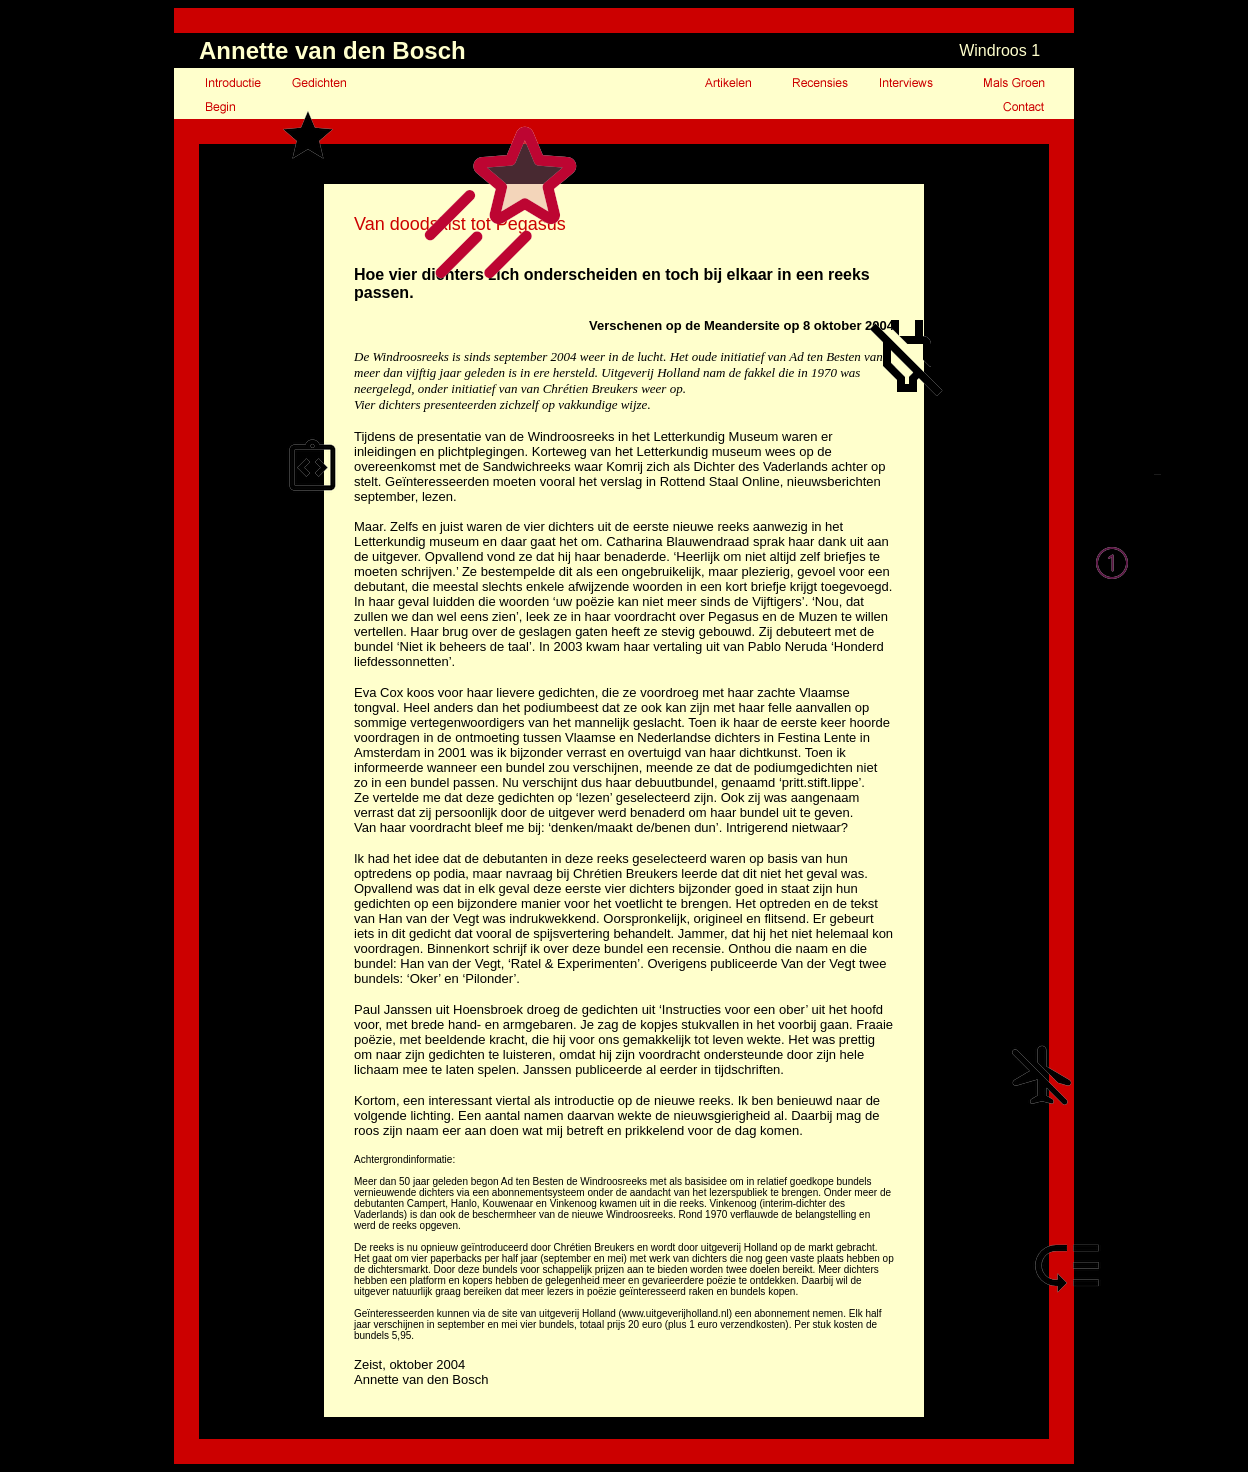 Image resolution: width=1248 pixels, height=1472 pixels. I want to click on move item to lower priority in a list, so click(1067, 1267).